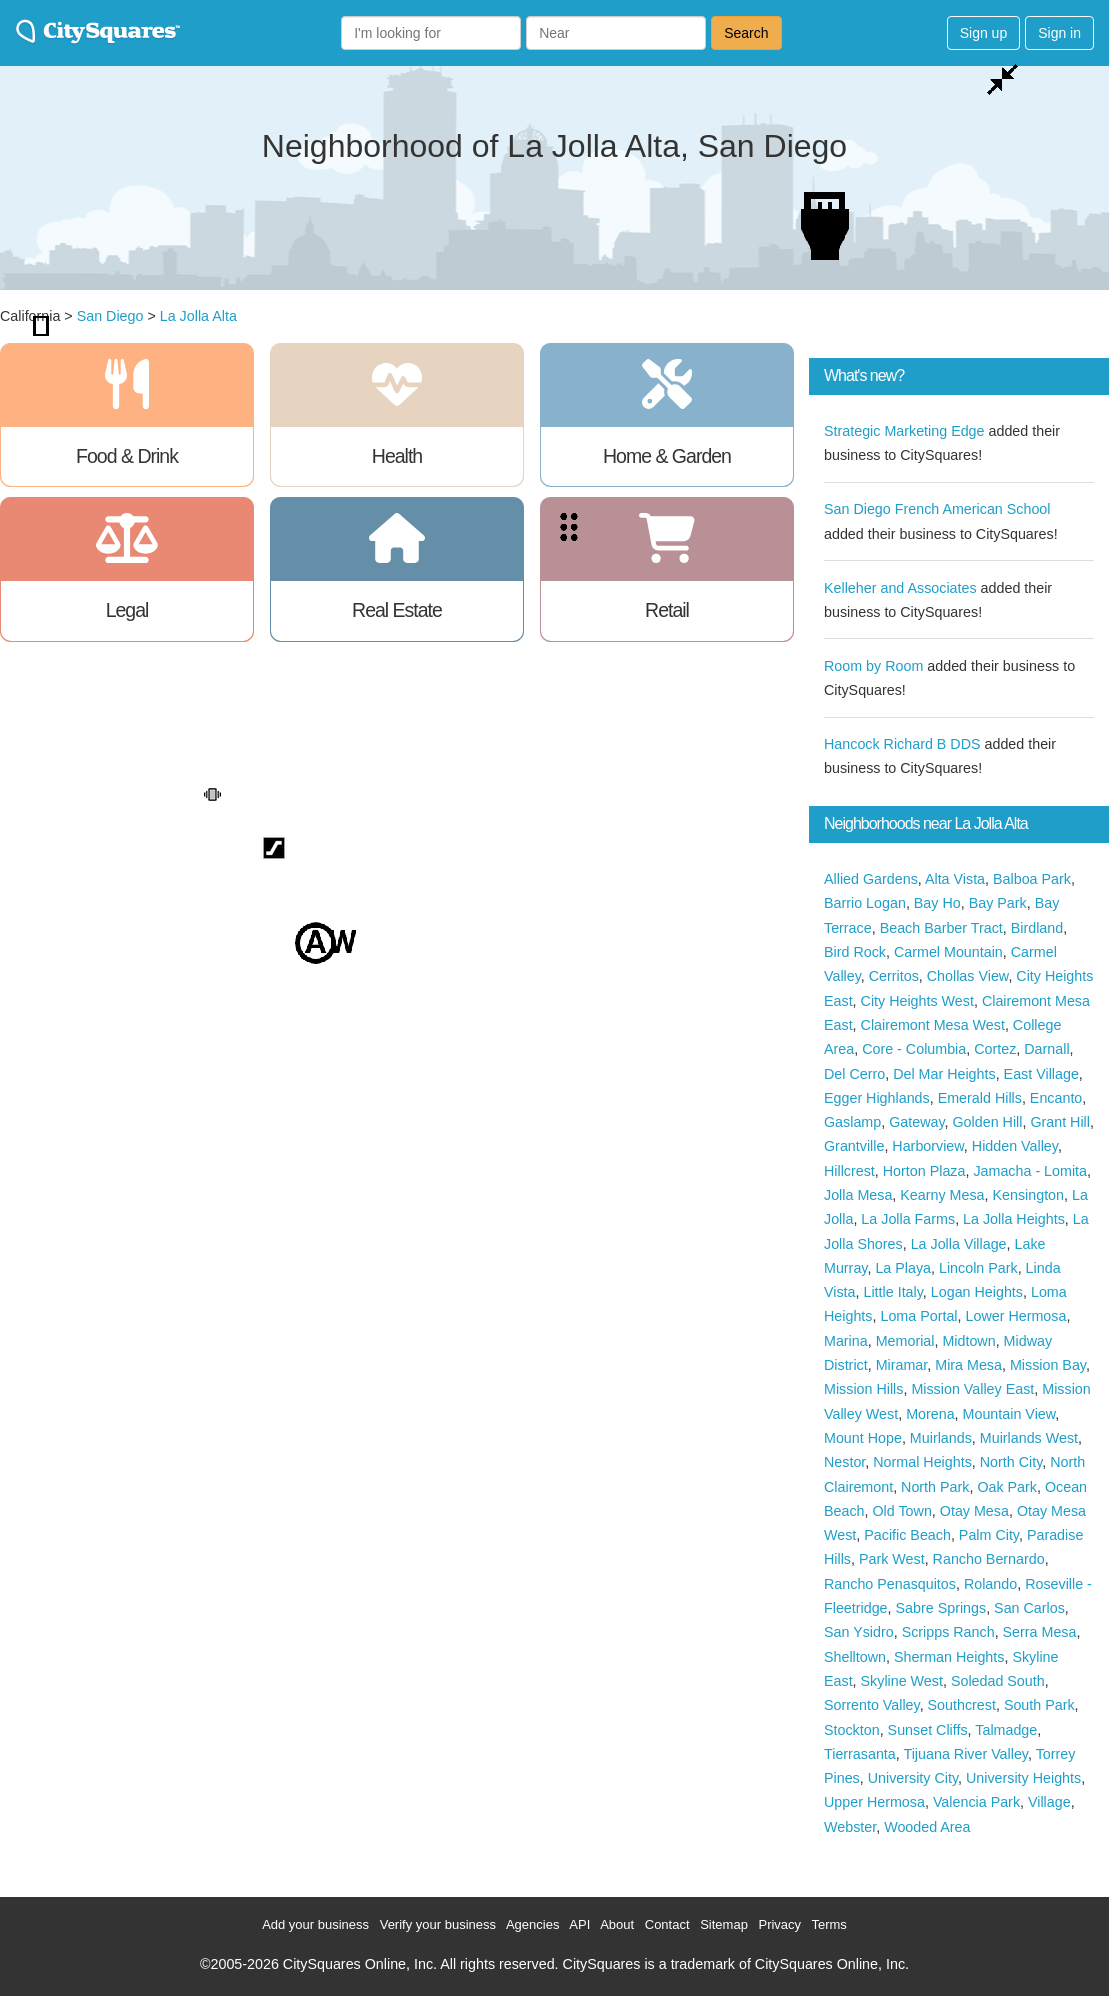  Describe the element at coordinates (41, 326) in the screenshot. I see `crop image to portrait orientation` at that location.